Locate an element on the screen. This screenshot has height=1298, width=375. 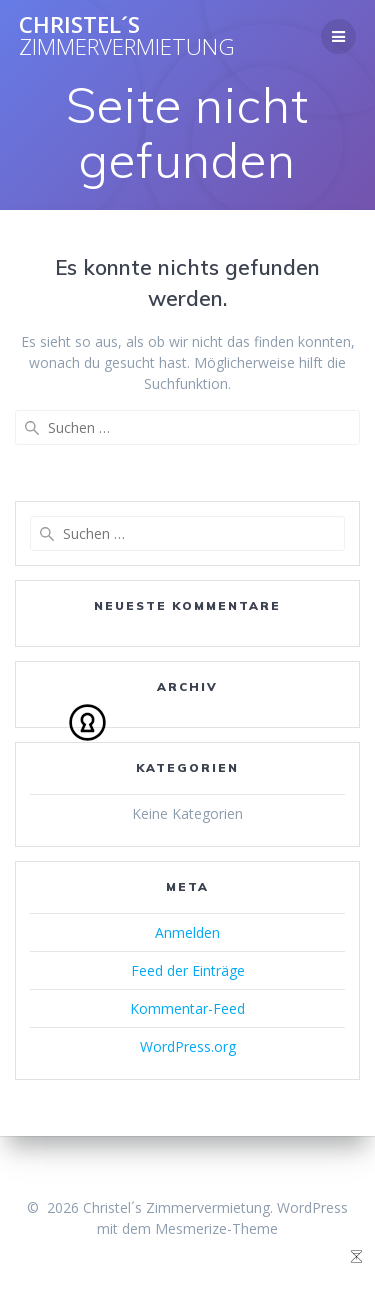
access security or privacy settings is located at coordinates (87, 722).